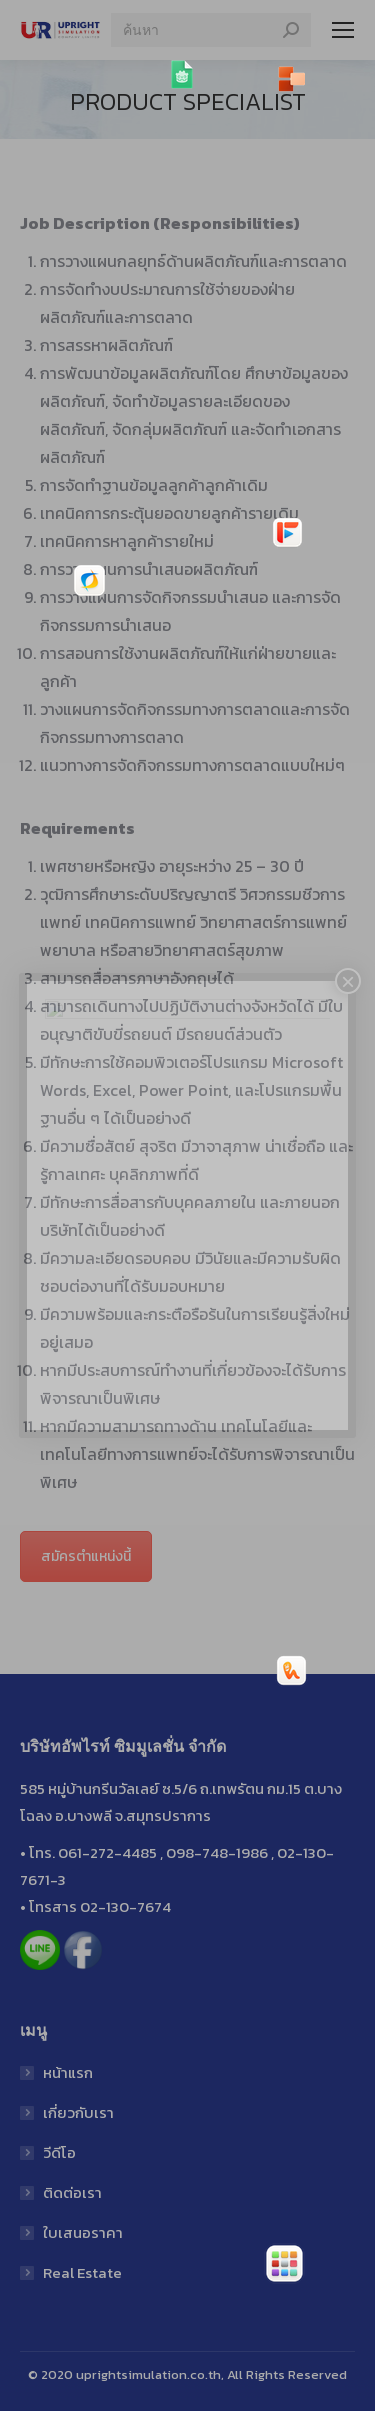 Image resolution: width=375 pixels, height=2411 pixels. What do you see at coordinates (291, 1670) in the screenshot?
I see `launch gnome nibbles snake game` at bounding box center [291, 1670].